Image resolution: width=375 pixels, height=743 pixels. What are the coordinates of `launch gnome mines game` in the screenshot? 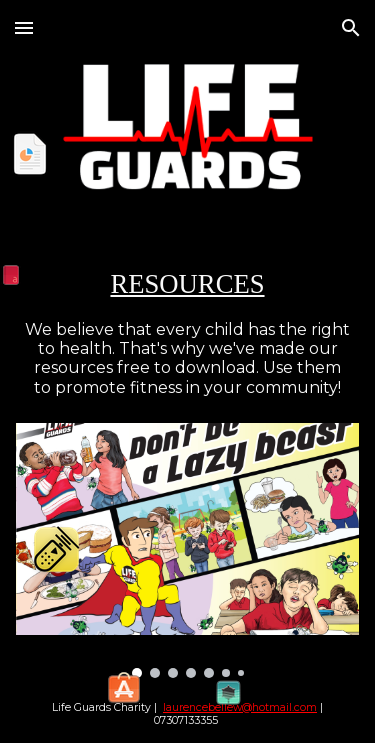 It's located at (228, 692).